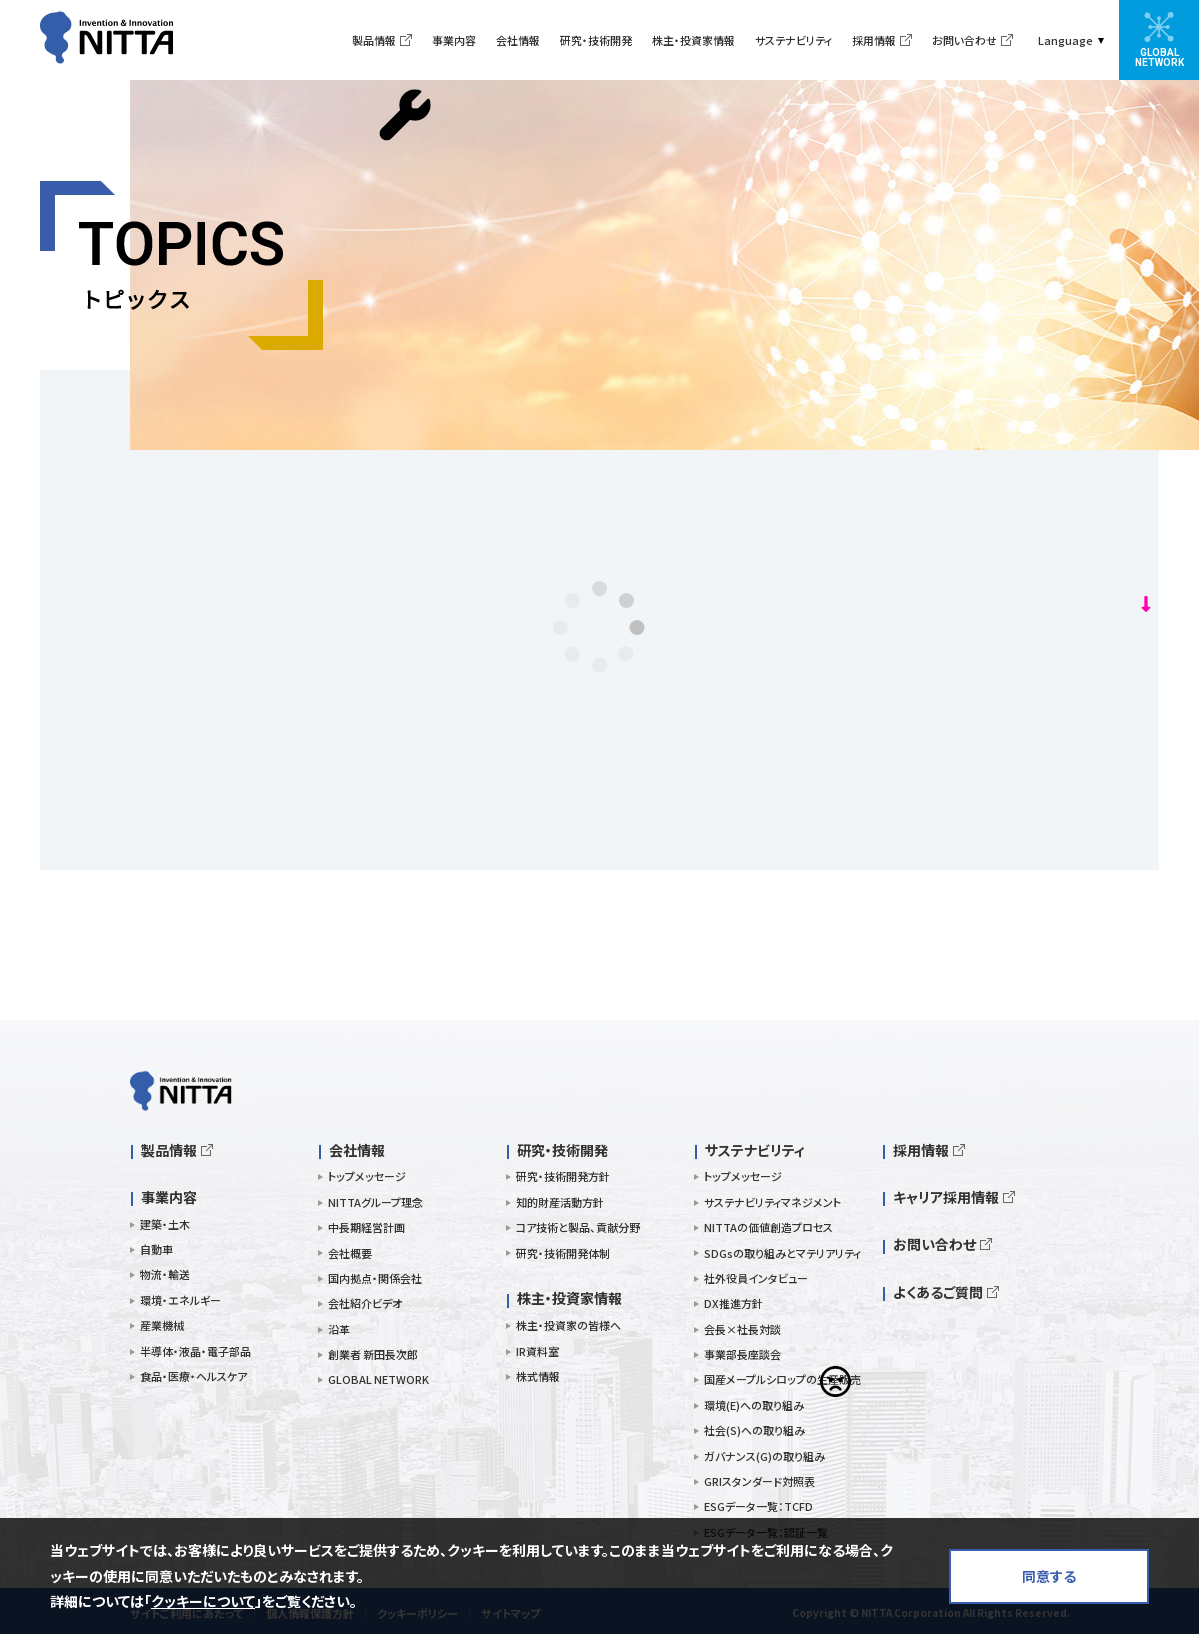 The image size is (1199, 1634). What do you see at coordinates (835, 1381) in the screenshot?
I see `express anger or frustration in a reaction` at bounding box center [835, 1381].